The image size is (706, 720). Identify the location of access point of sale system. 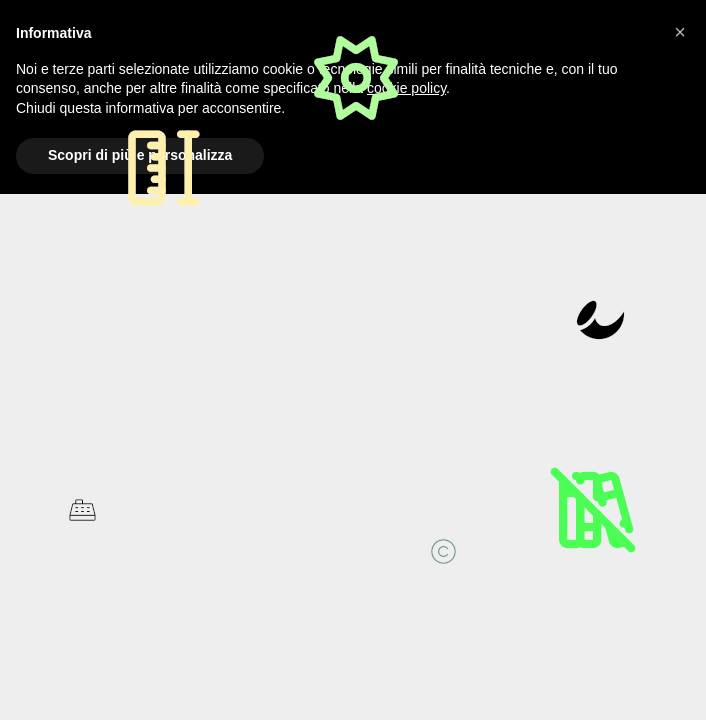
(82, 511).